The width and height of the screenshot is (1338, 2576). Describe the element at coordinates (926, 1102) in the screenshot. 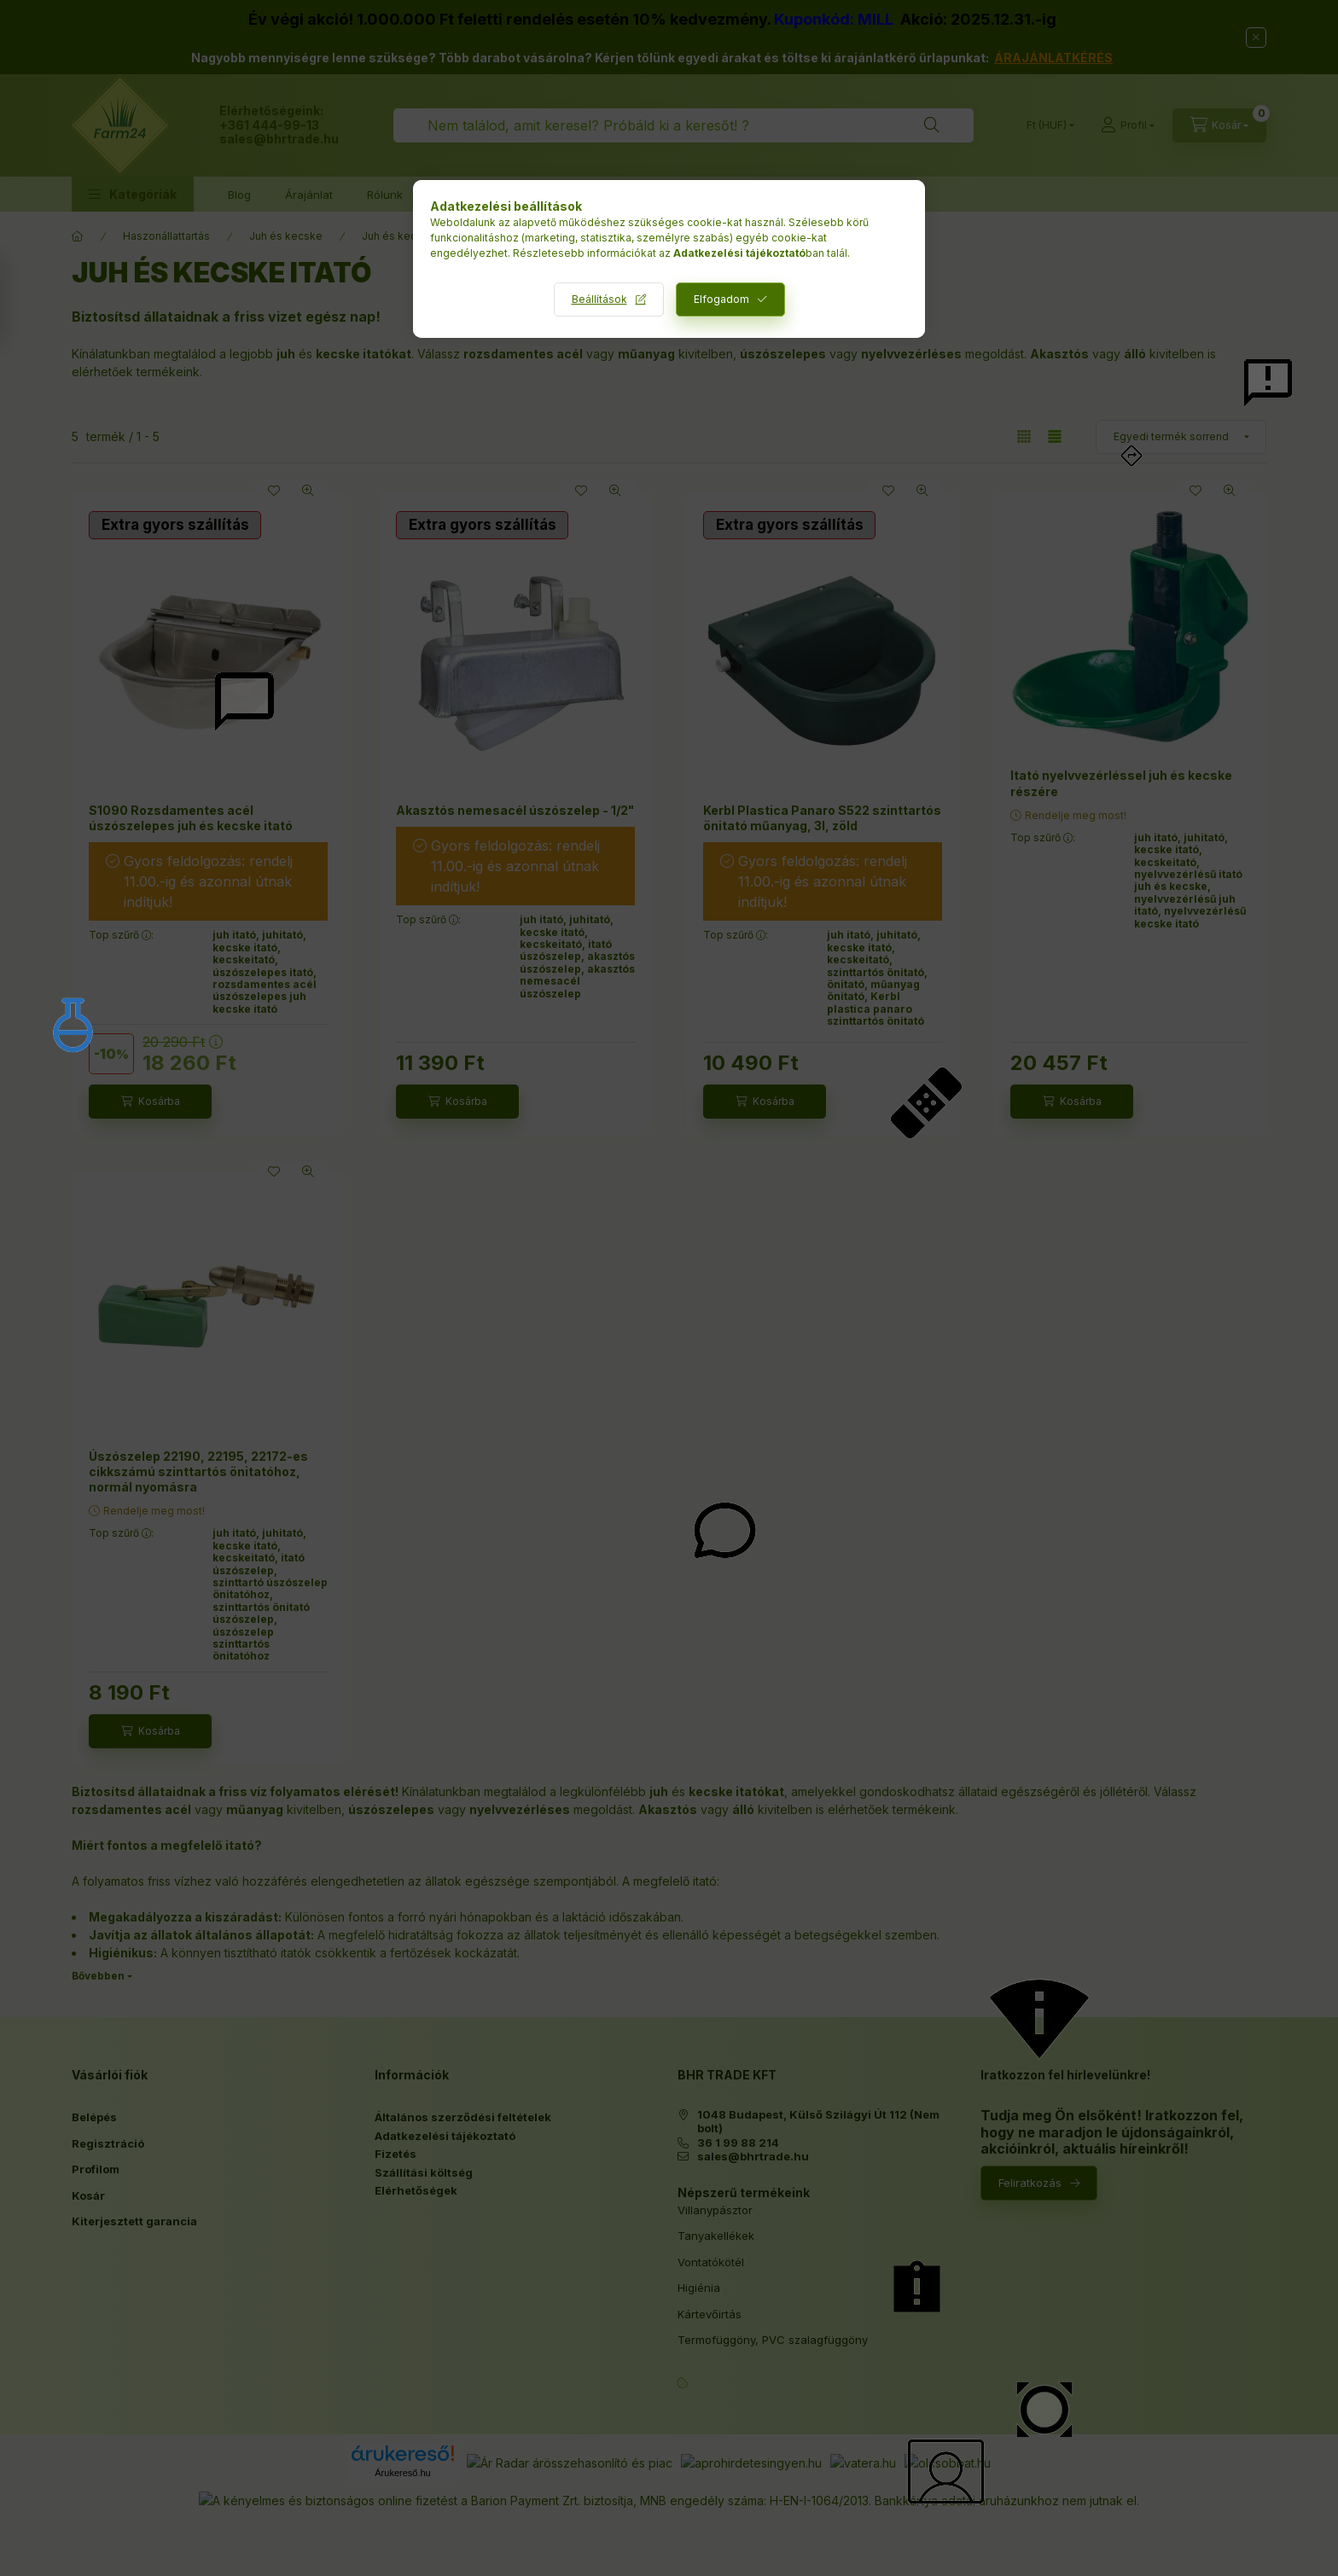

I see `access first aid or medical information` at that location.